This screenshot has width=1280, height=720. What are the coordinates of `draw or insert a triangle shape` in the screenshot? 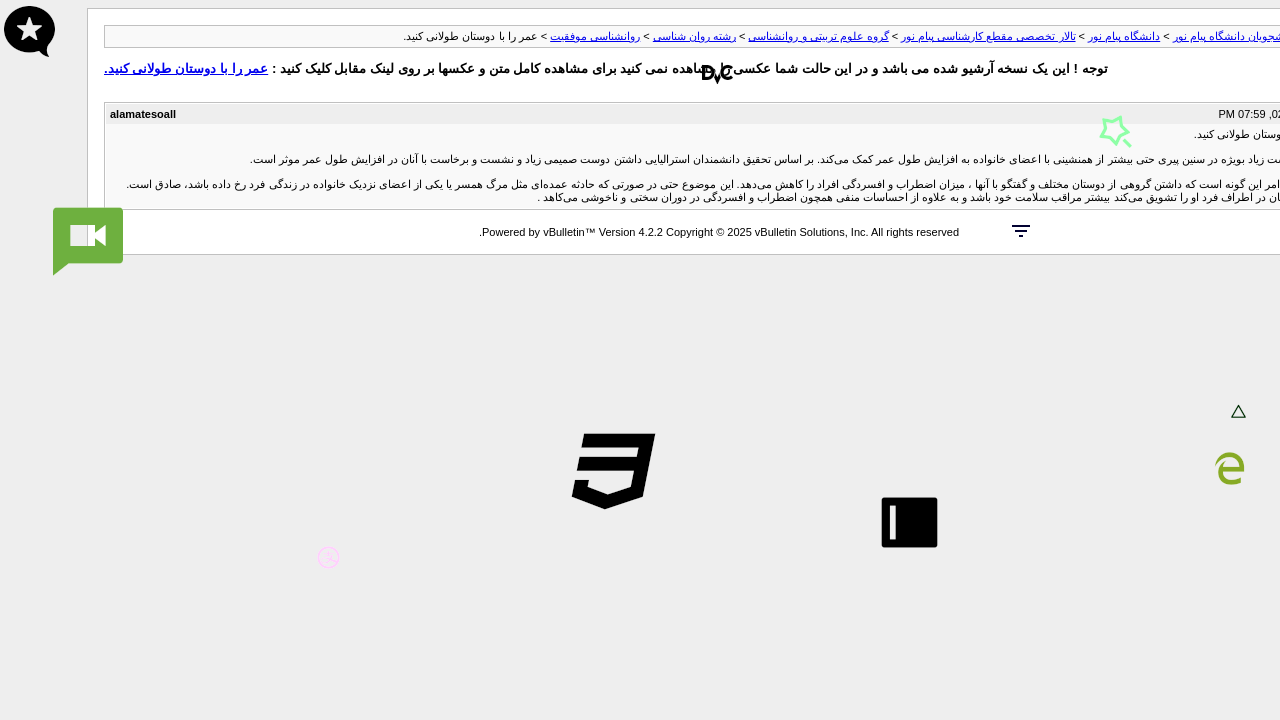 It's located at (1238, 411).